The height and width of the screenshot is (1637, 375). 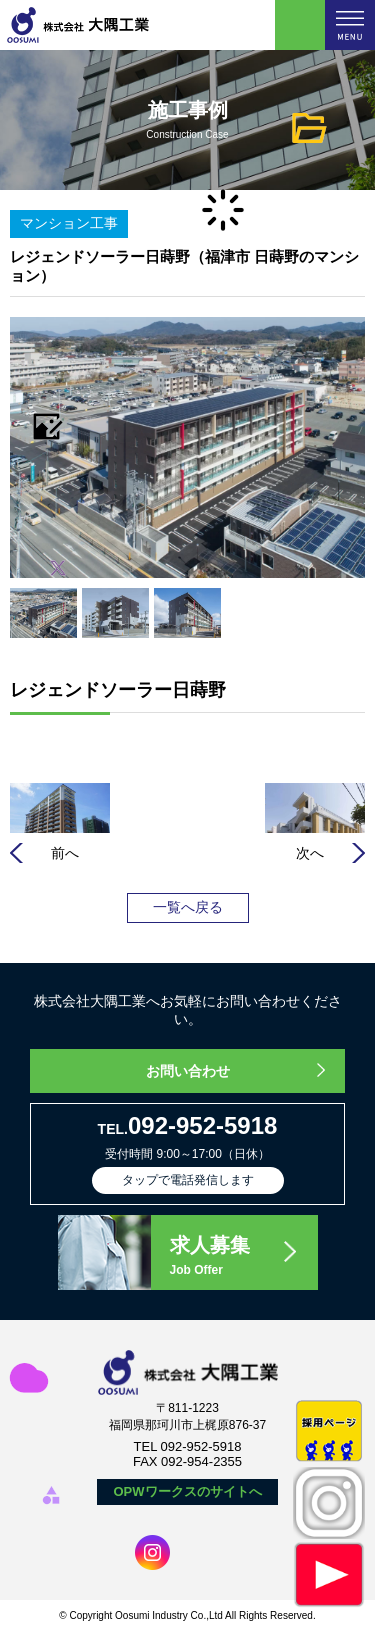 I want to click on access shape tools or drawing options, so click(x=51, y=1495).